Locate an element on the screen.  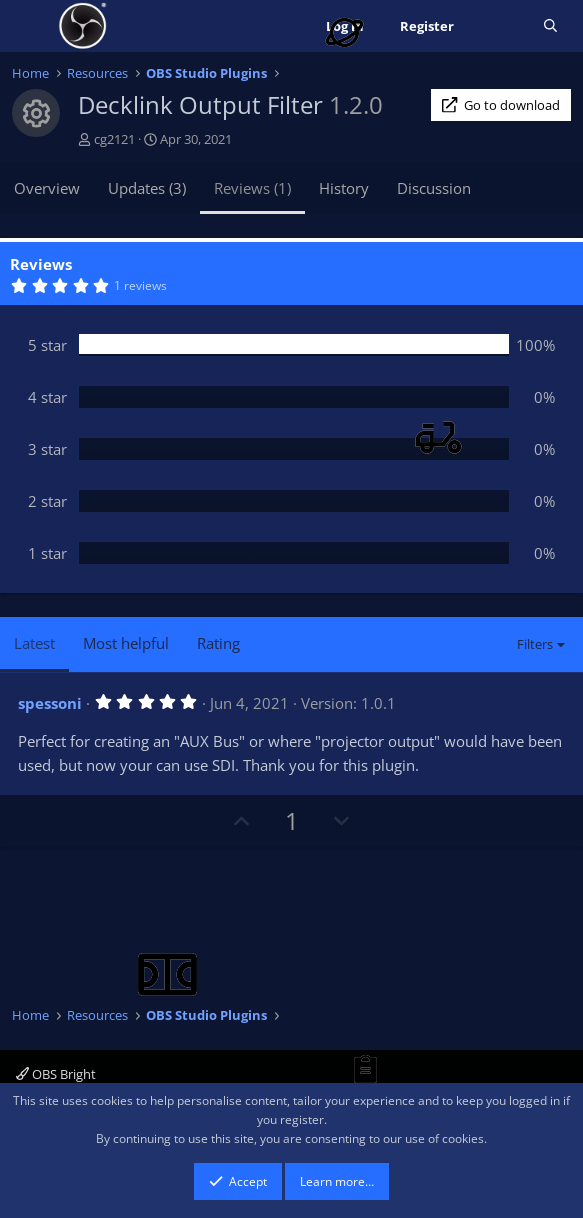
view clipboard contents is located at coordinates (365, 1069).